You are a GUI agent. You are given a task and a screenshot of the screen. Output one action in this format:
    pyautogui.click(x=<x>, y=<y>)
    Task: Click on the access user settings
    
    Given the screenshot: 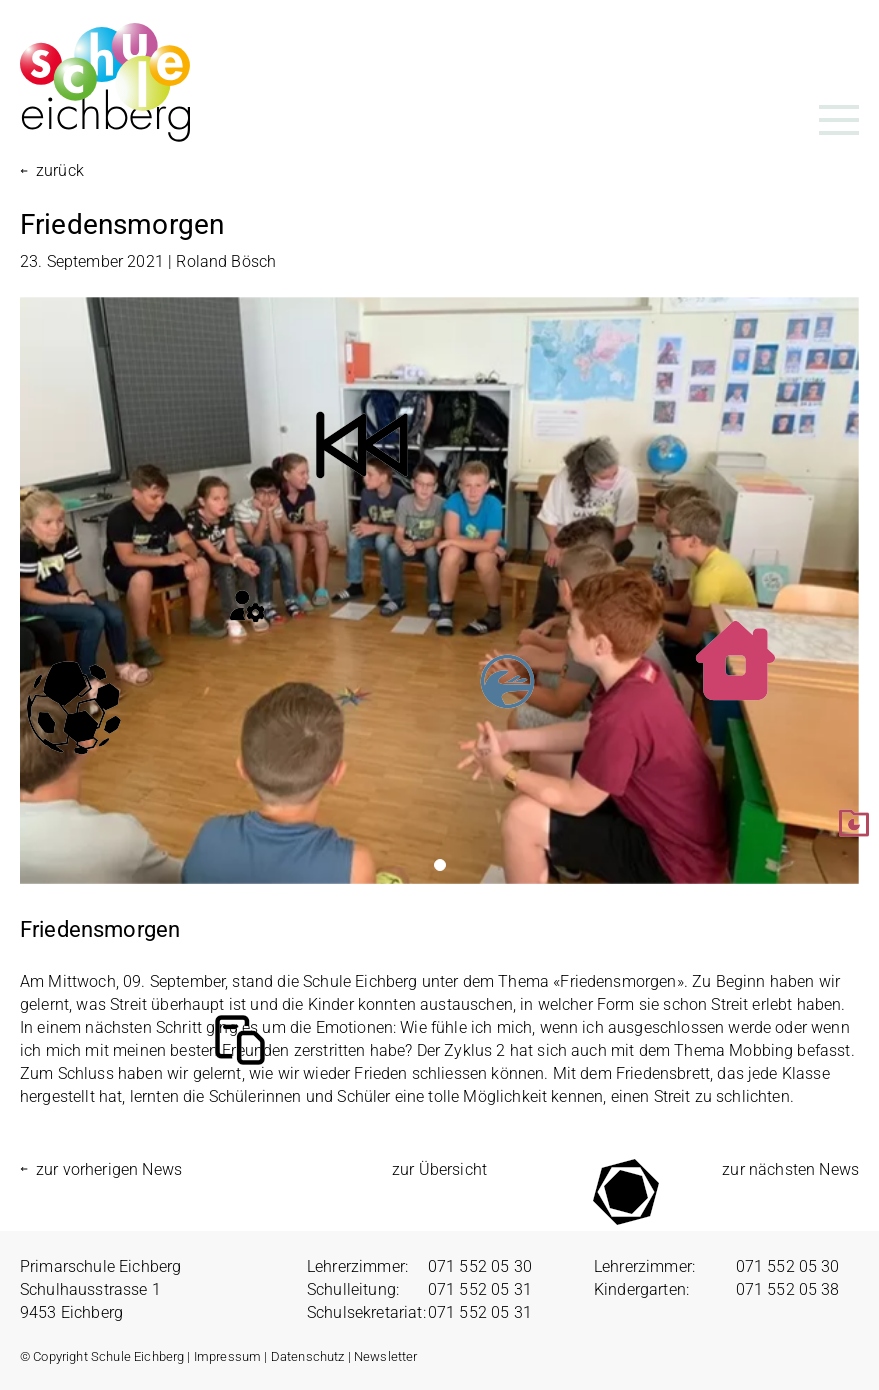 What is the action you would take?
    pyautogui.click(x=246, y=605)
    